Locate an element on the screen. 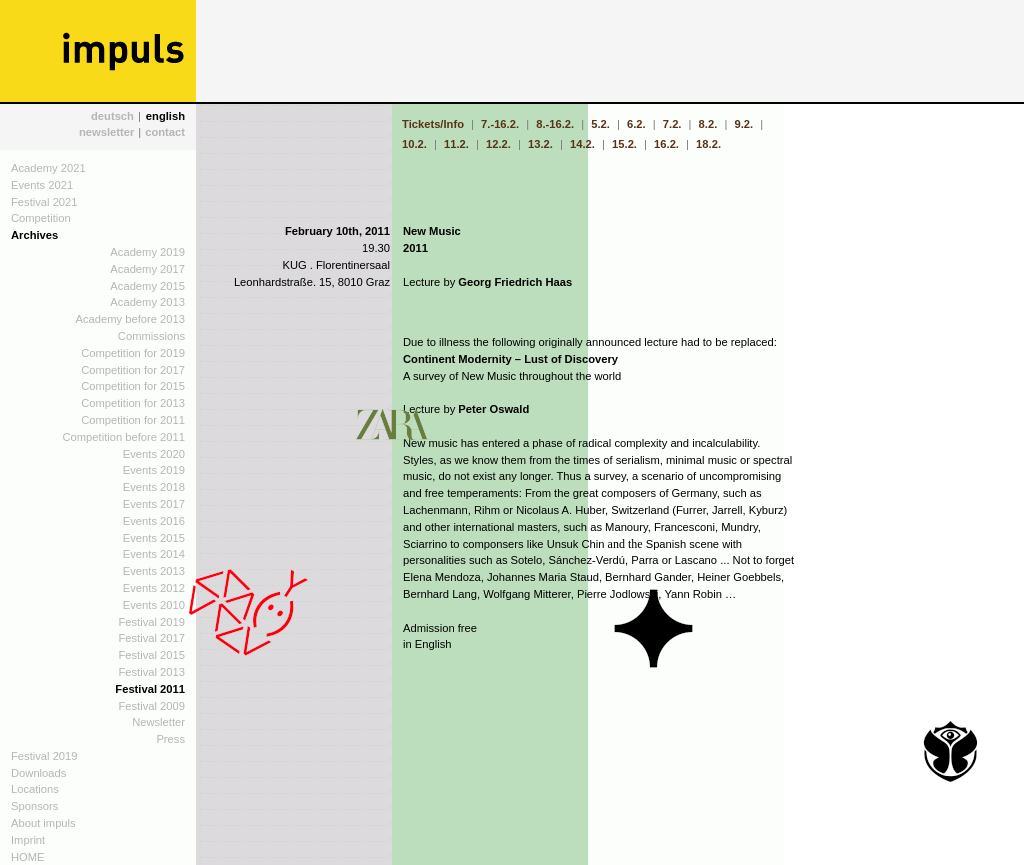 The width and height of the screenshot is (1024, 865). visit the Zara website or app is located at coordinates (393, 424).